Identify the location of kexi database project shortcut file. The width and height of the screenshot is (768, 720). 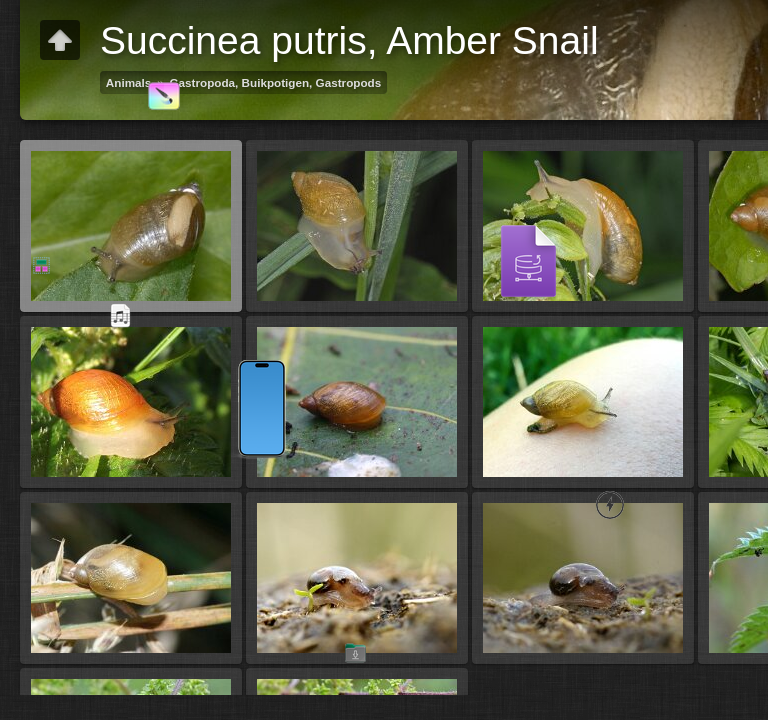
(528, 262).